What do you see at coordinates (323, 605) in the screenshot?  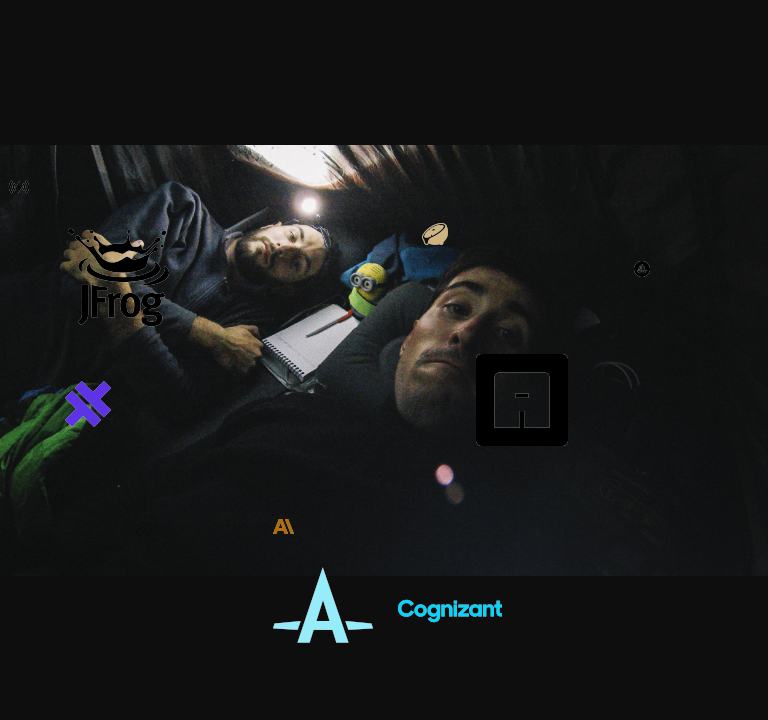 I see `autoprefixer CSS tool logo` at bounding box center [323, 605].